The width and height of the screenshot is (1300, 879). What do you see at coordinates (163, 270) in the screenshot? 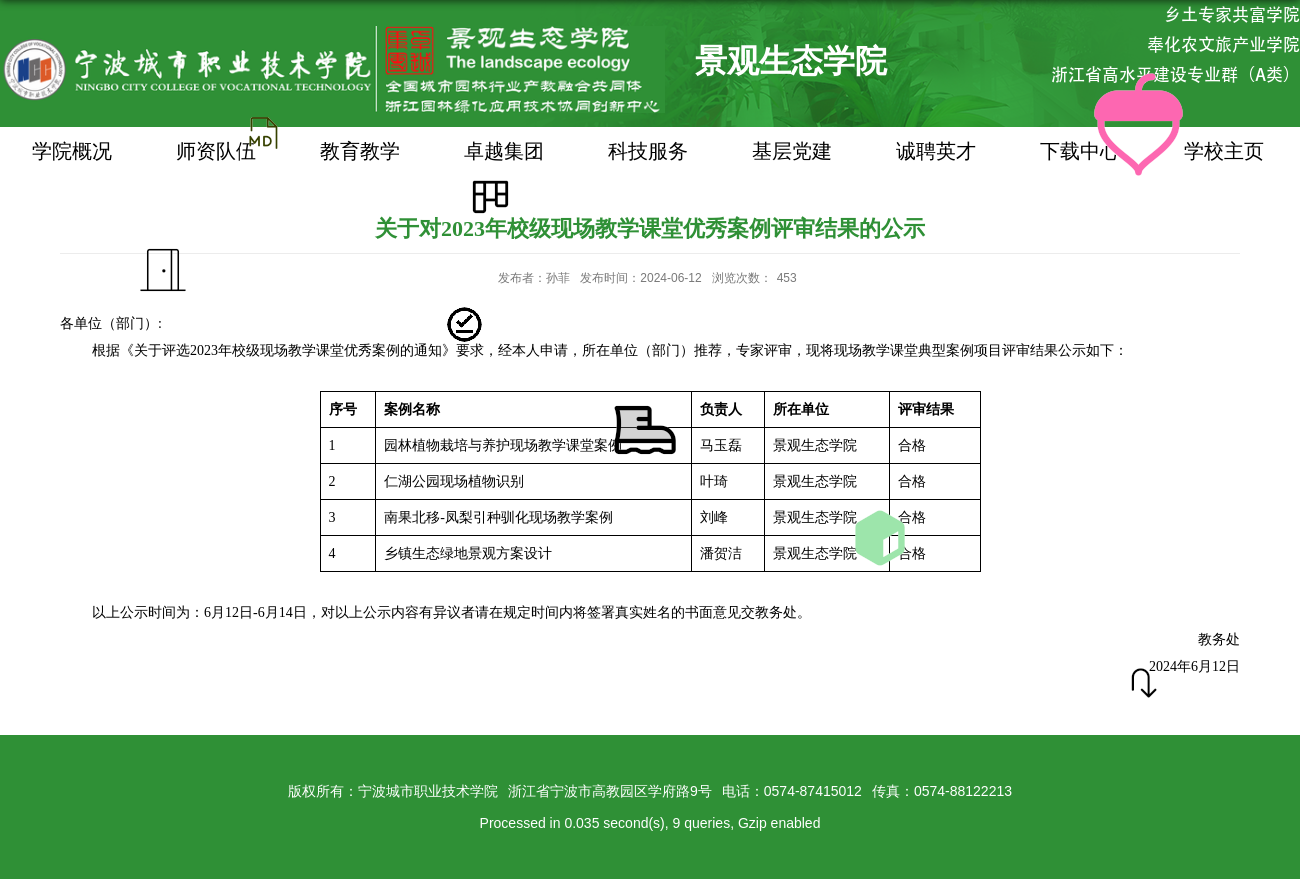
I see `log out or exit the application` at bounding box center [163, 270].